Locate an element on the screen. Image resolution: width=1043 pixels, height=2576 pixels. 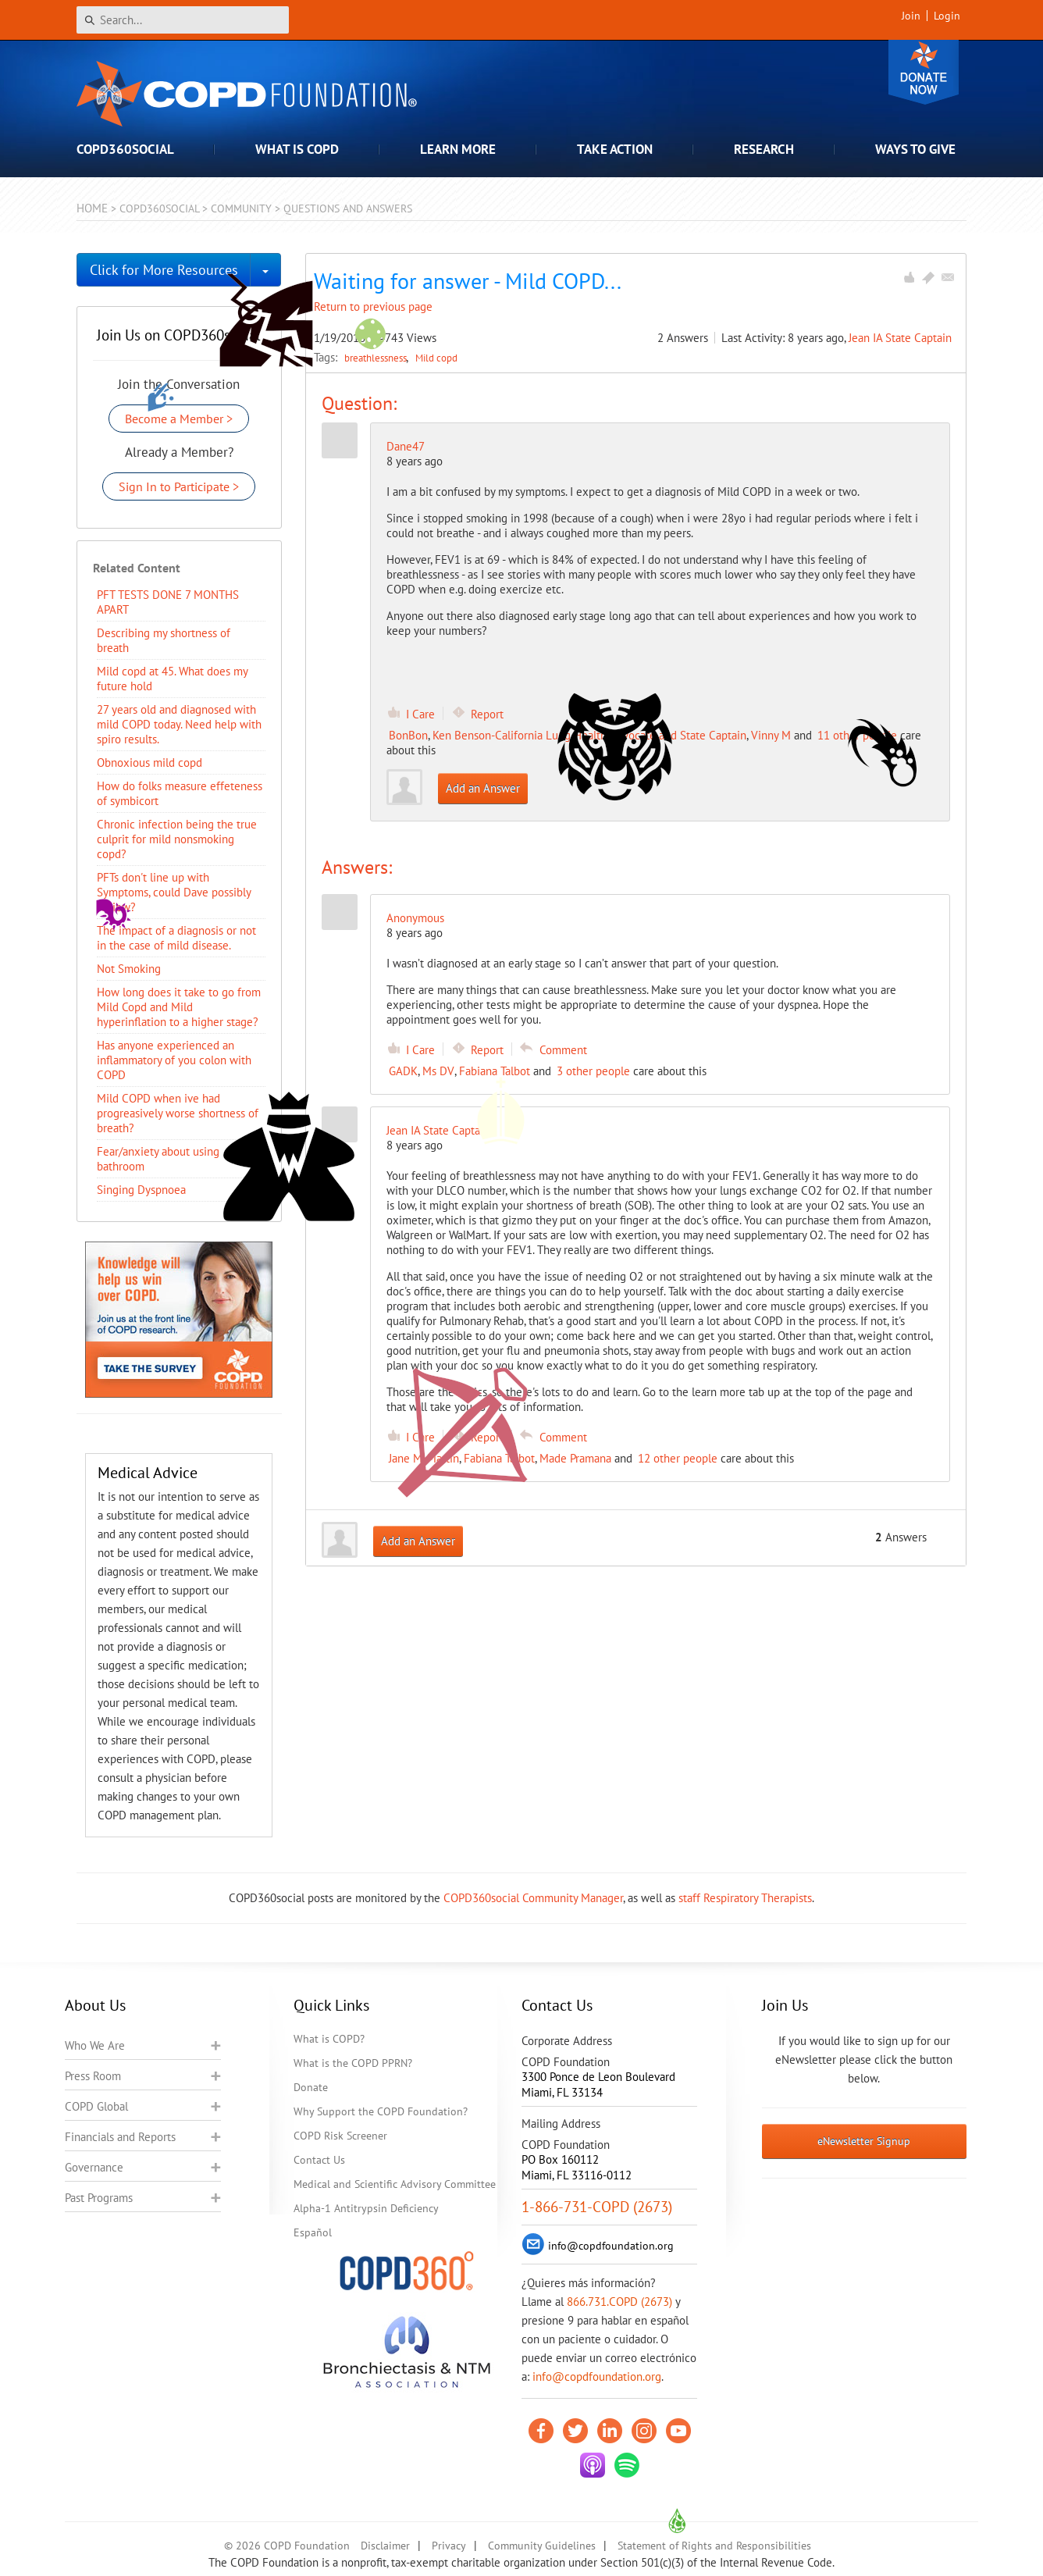
select tiger character or avatar is located at coordinates (614, 748).